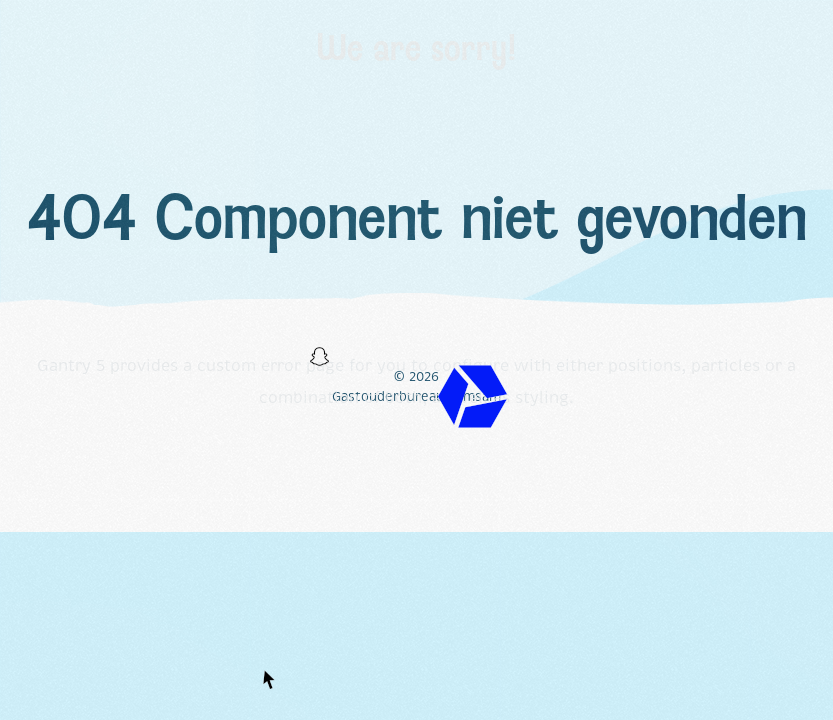 This screenshot has width=833, height=720. What do you see at coordinates (319, 356) in the screenshot?
I see `open snapchat app` at bounding box center [319, 356].